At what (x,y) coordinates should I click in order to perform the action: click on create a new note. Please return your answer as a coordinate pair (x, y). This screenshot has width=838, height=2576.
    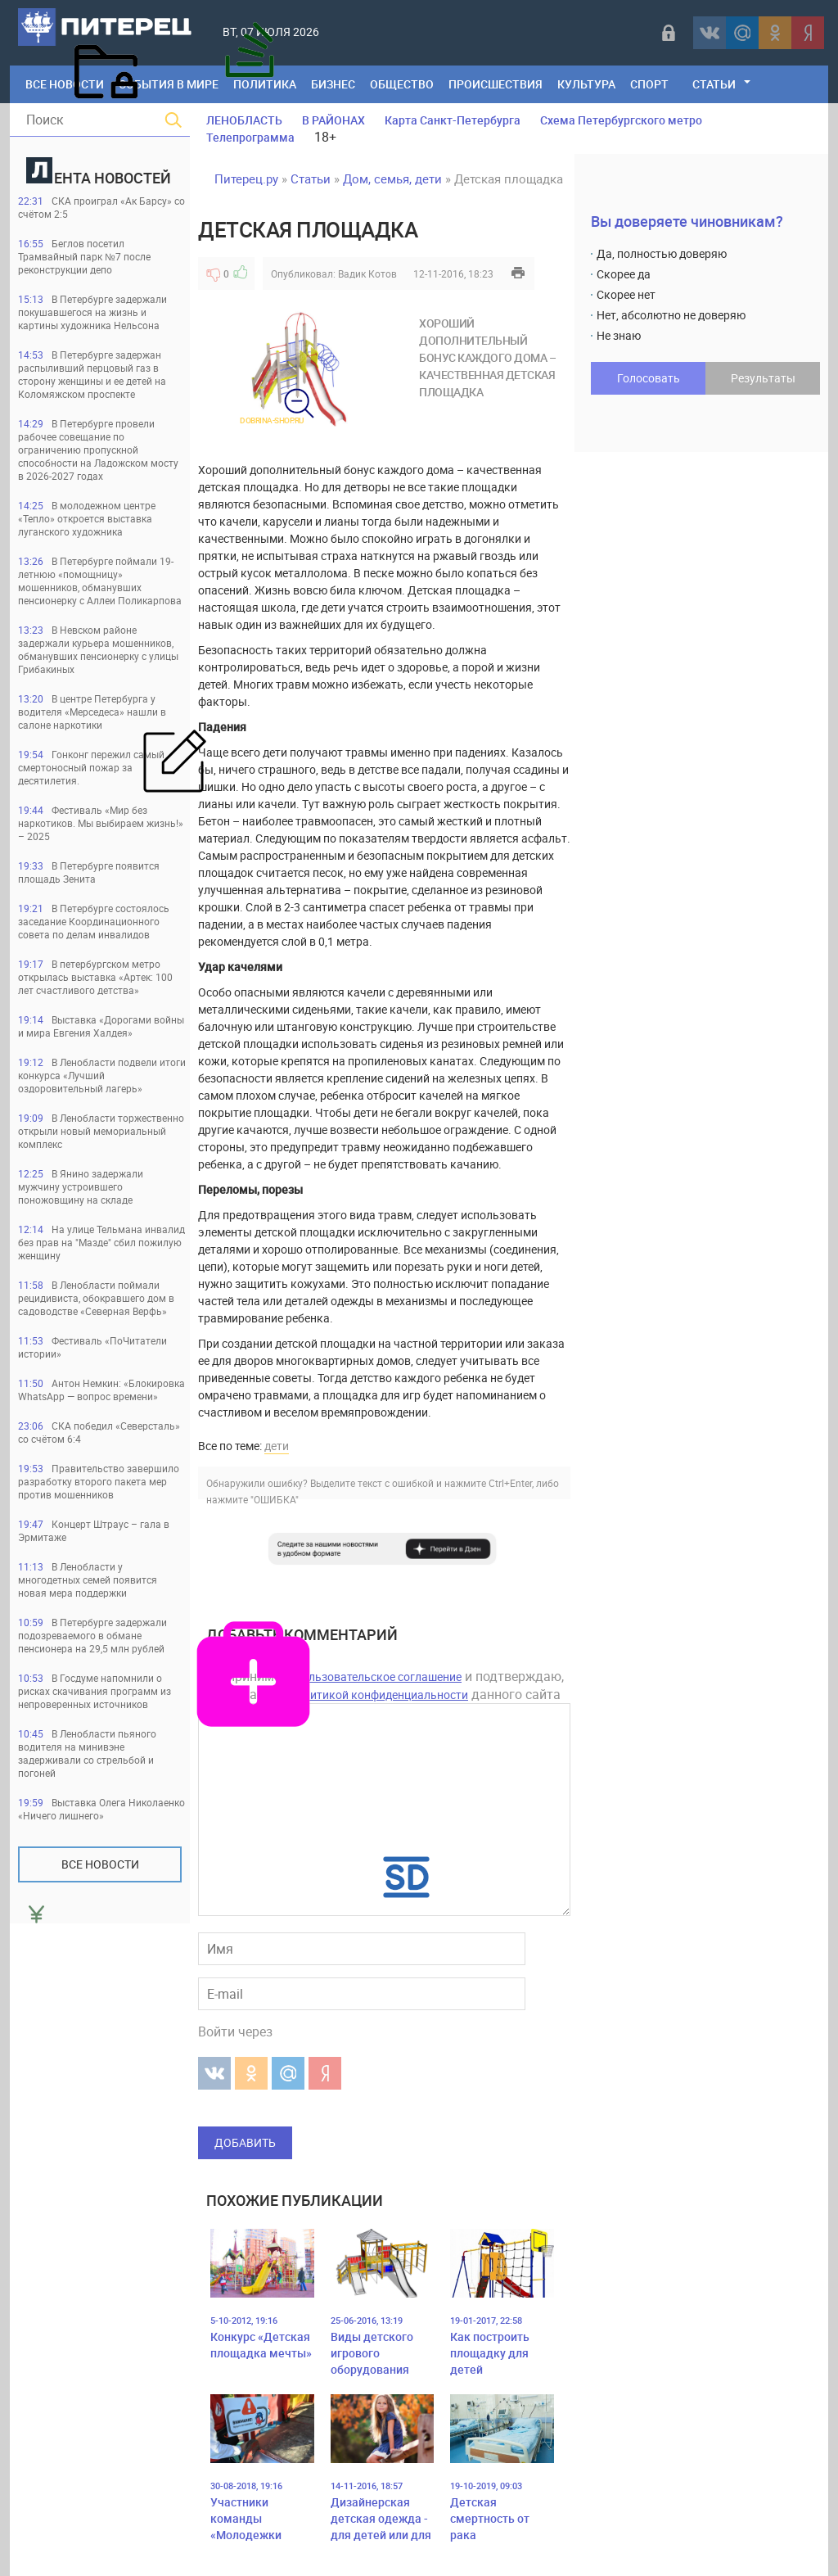
    Looking at the image, I should click on (173, 762).